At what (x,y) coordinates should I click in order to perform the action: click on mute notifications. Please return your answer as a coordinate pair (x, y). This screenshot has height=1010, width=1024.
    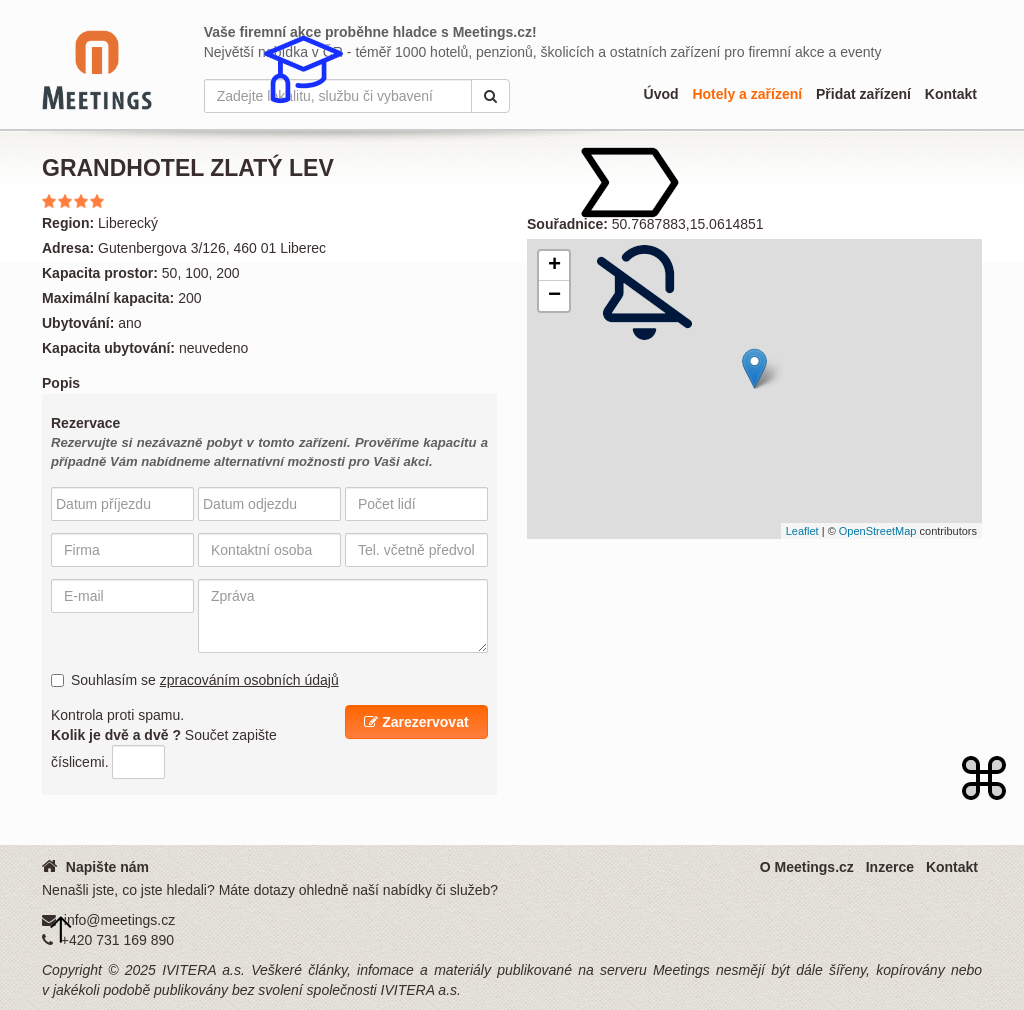
    Looking at the image, I should click on (644, 292).